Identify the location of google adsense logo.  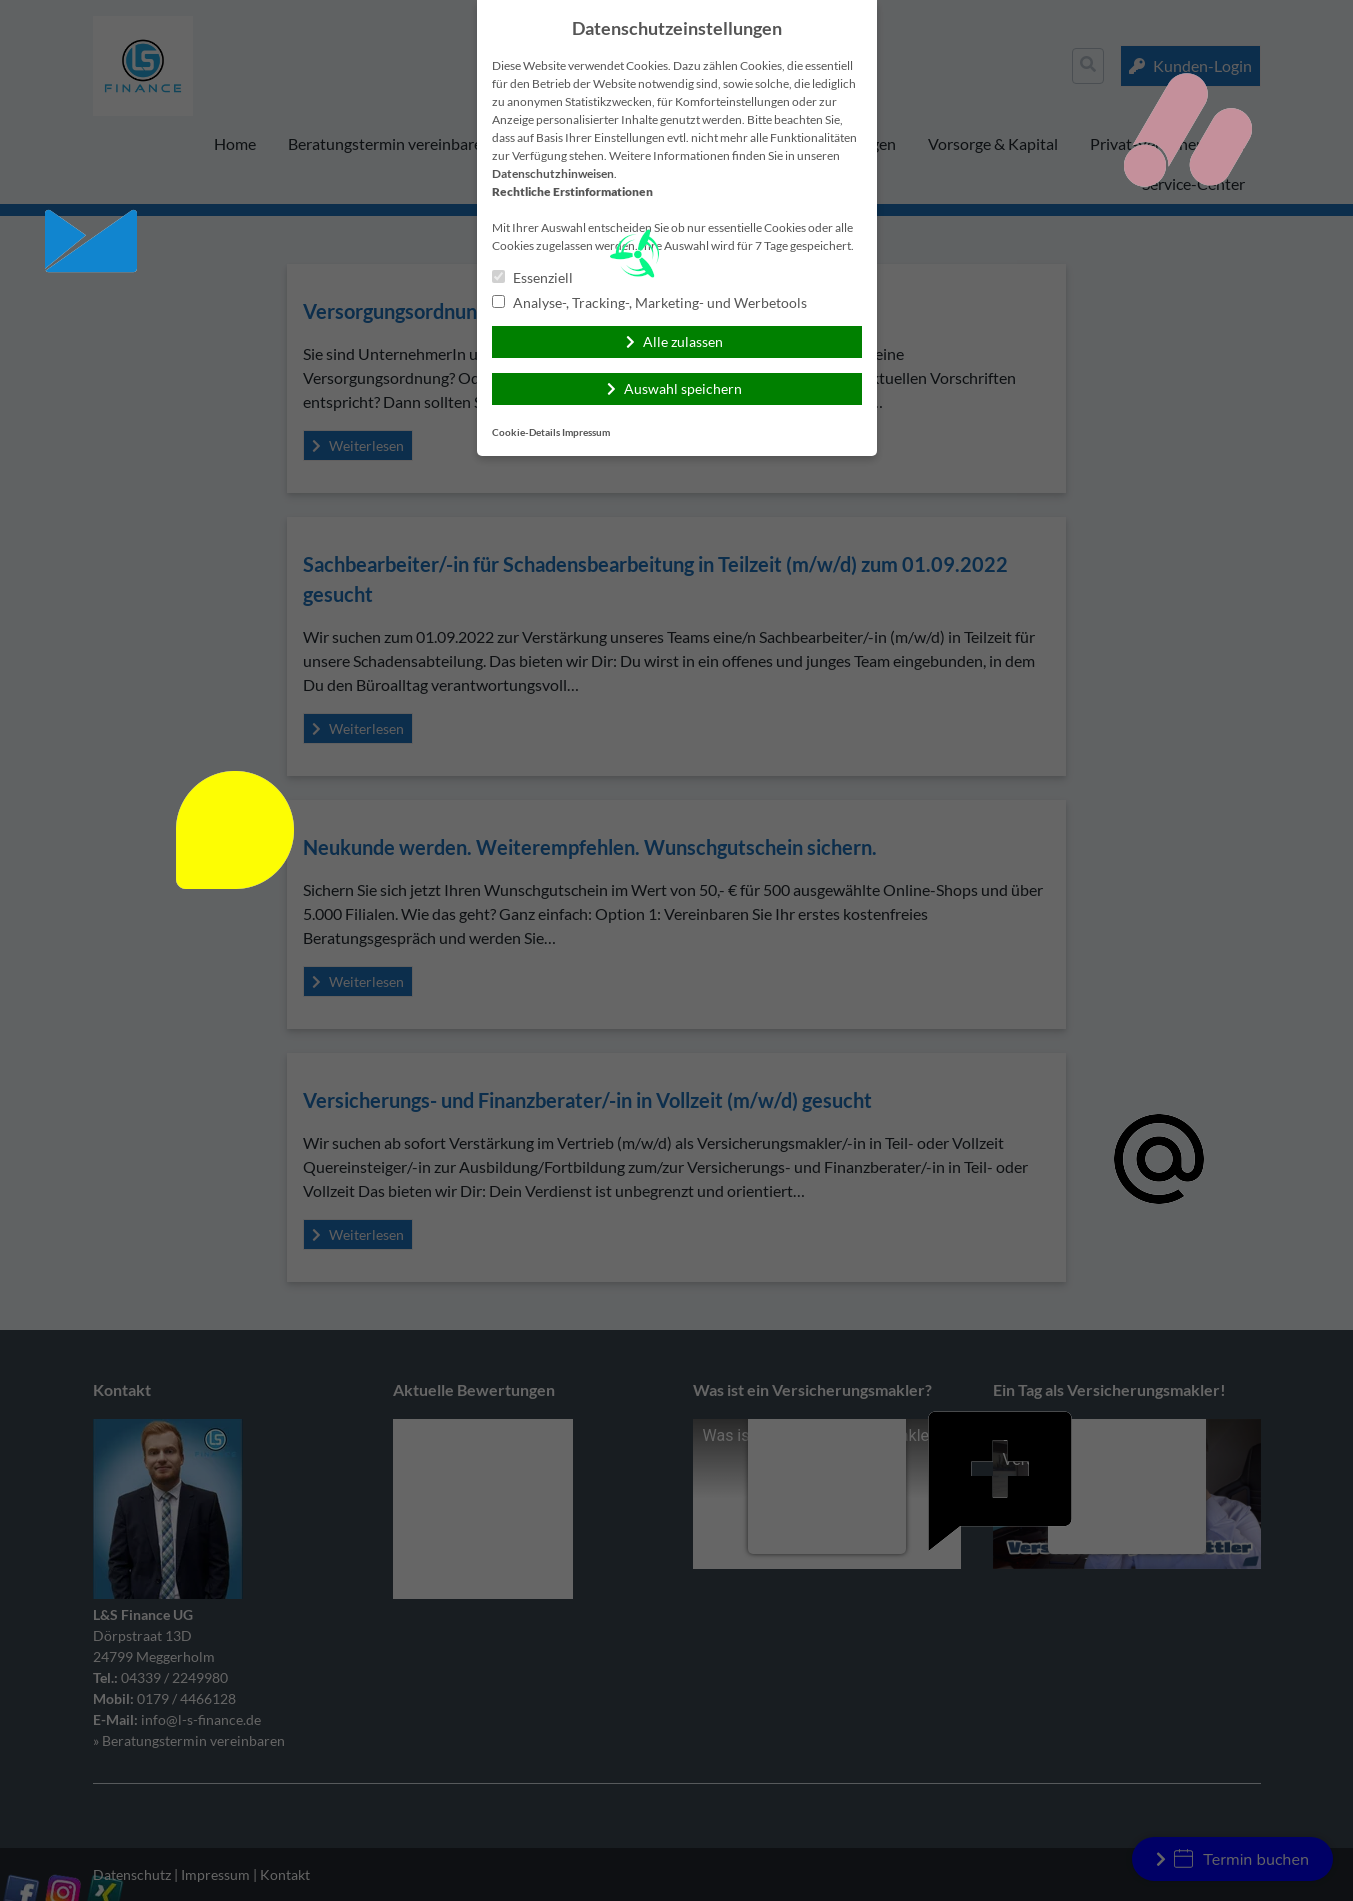
(1188, 130).